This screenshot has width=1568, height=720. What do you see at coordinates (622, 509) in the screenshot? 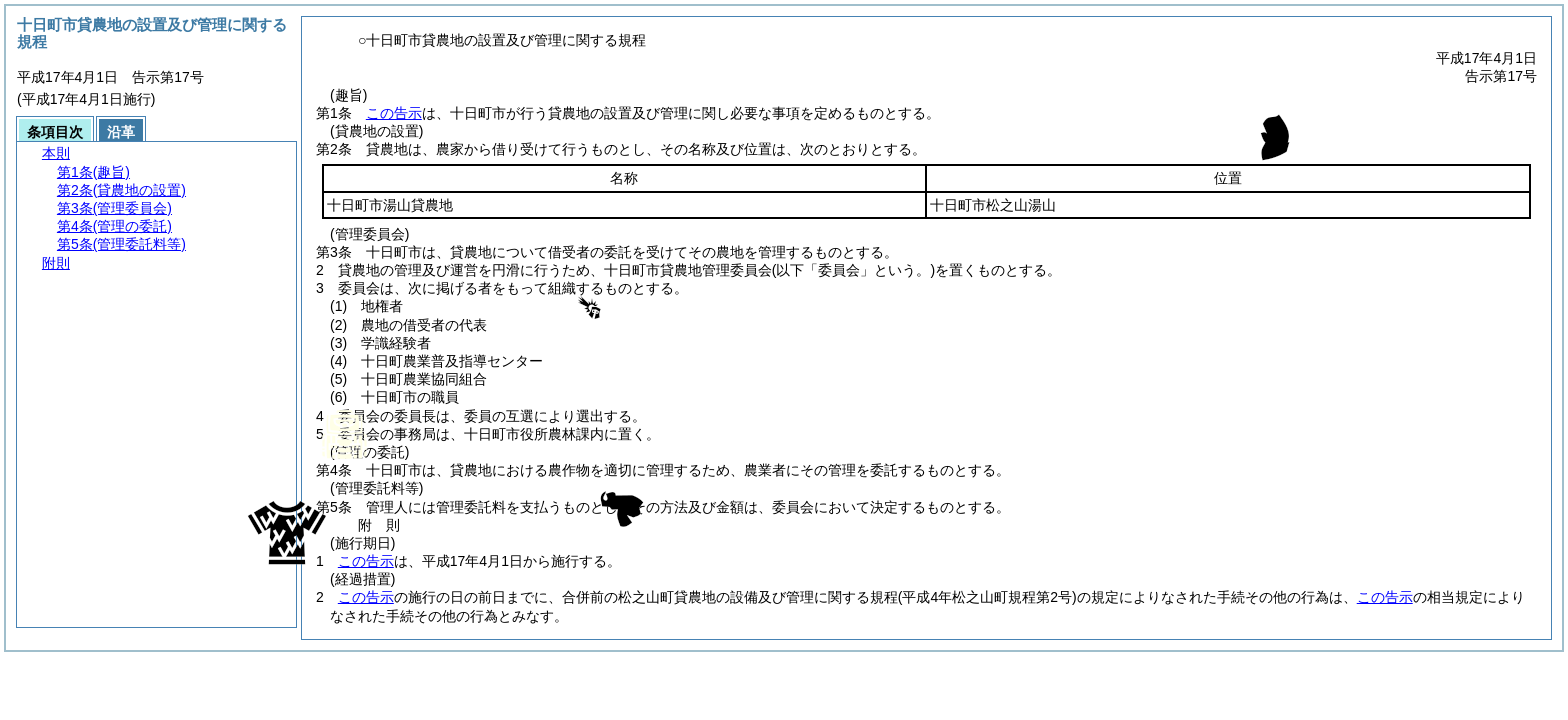
I see `select venezuela as your country or region` at bounding box center [622, 509].